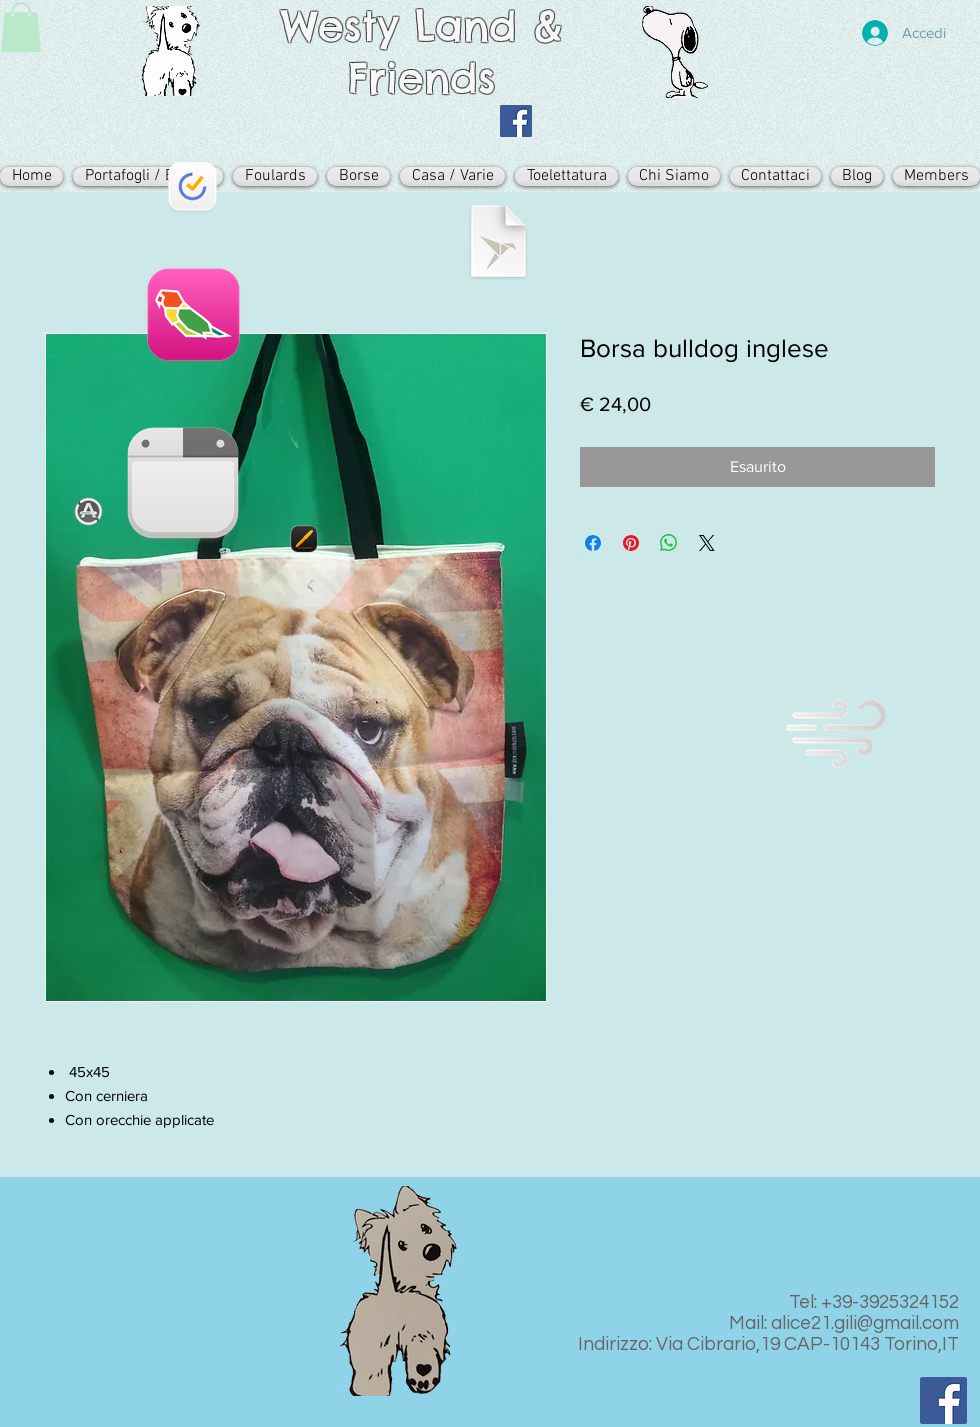 This screenshot has height=1427, width=980. I want to click on indicates windy weather conditions, so click(836, 734).